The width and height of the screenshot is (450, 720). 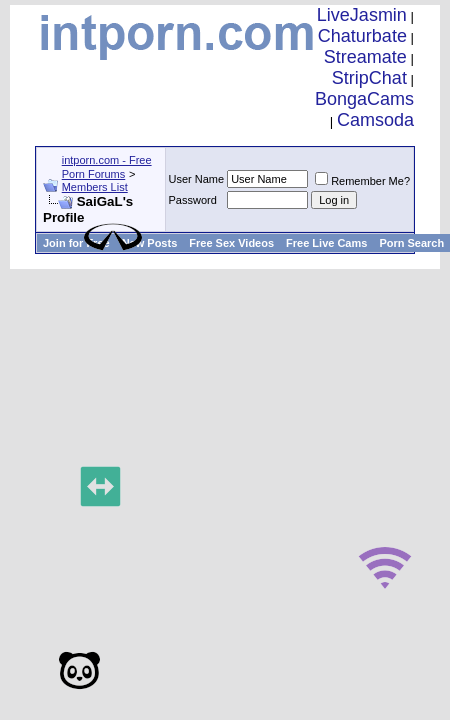 What do you see at coordinates (100, 486) in the screenshot?
I see `flip image horizontally` at bounding box center [100, 486].